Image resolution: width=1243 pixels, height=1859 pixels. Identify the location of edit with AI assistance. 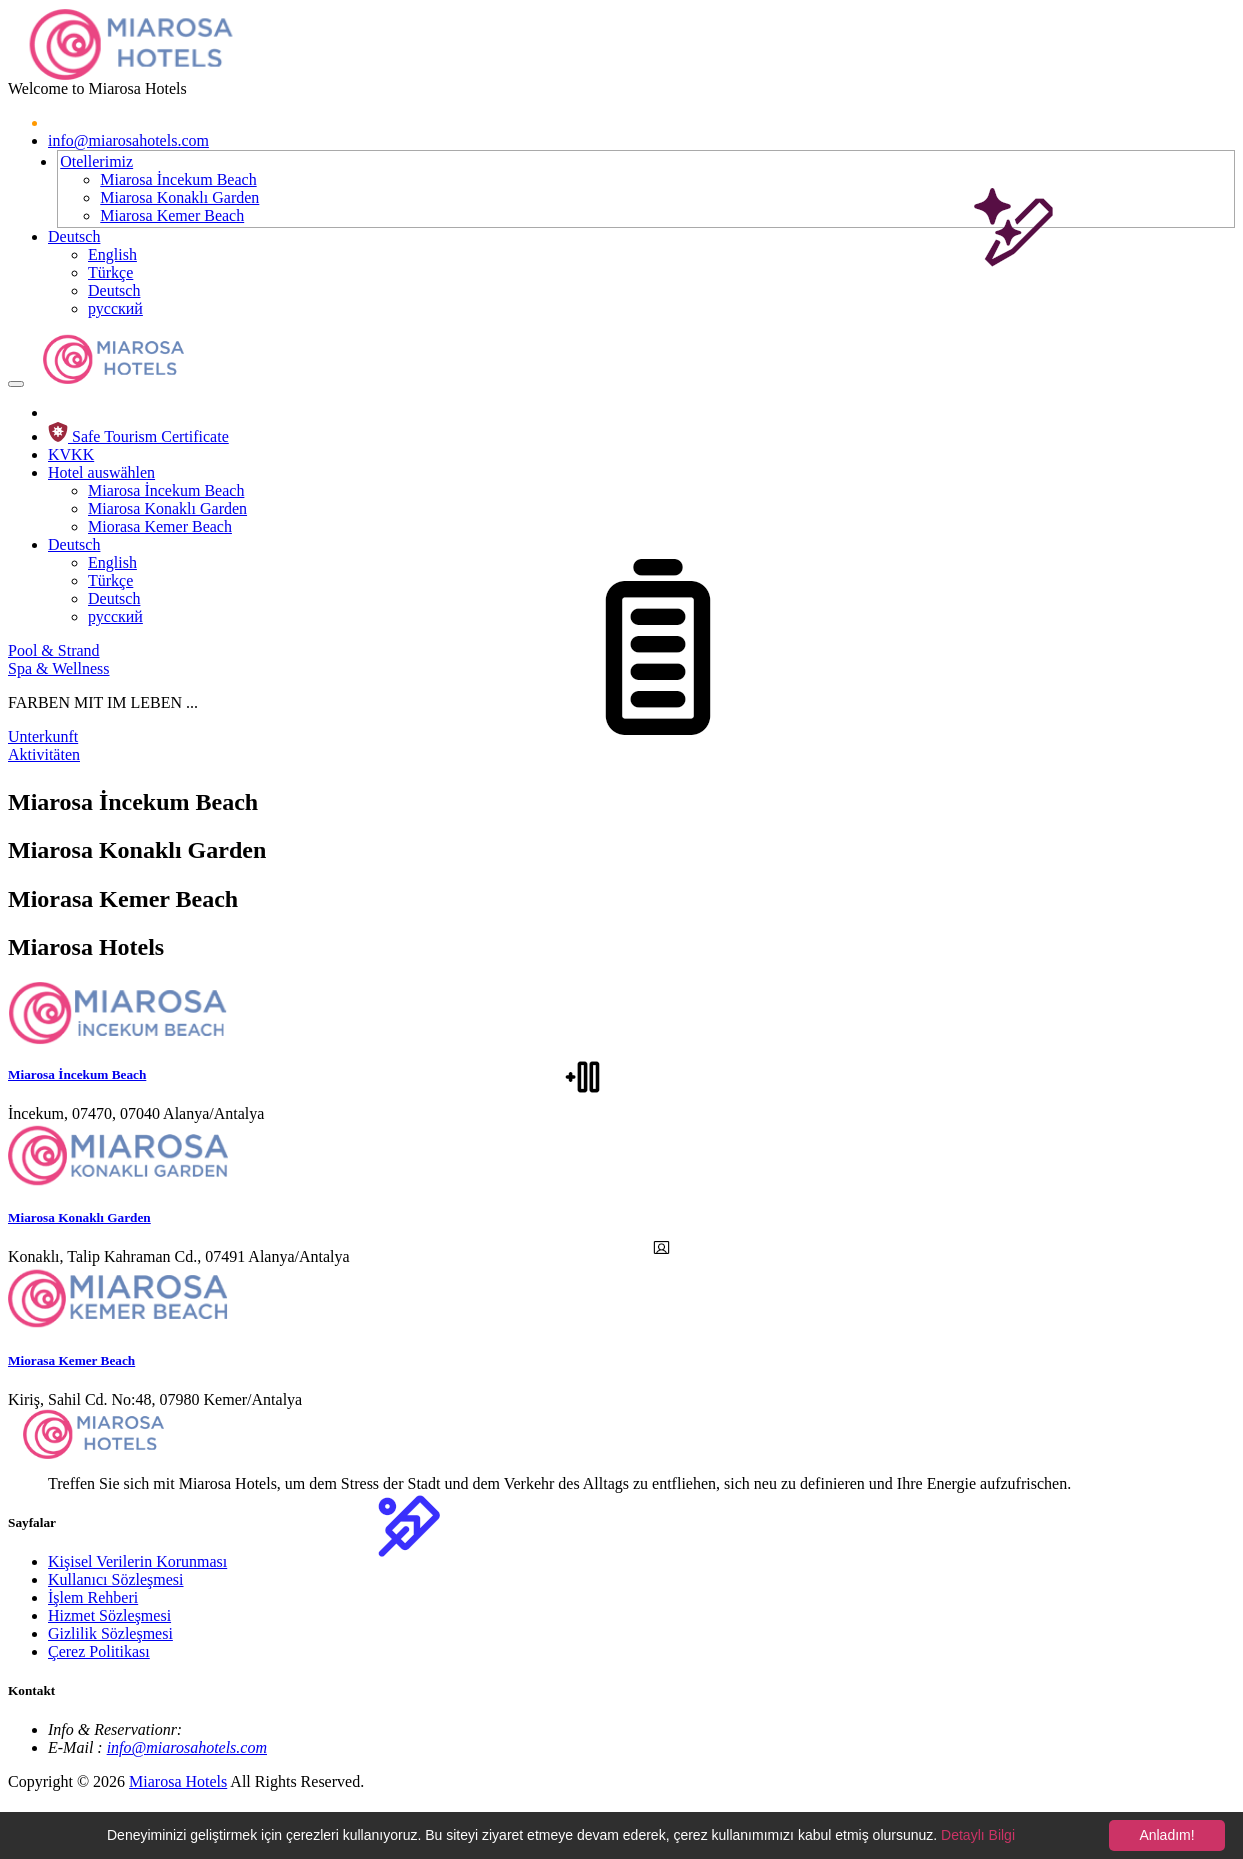
(1016, 230).